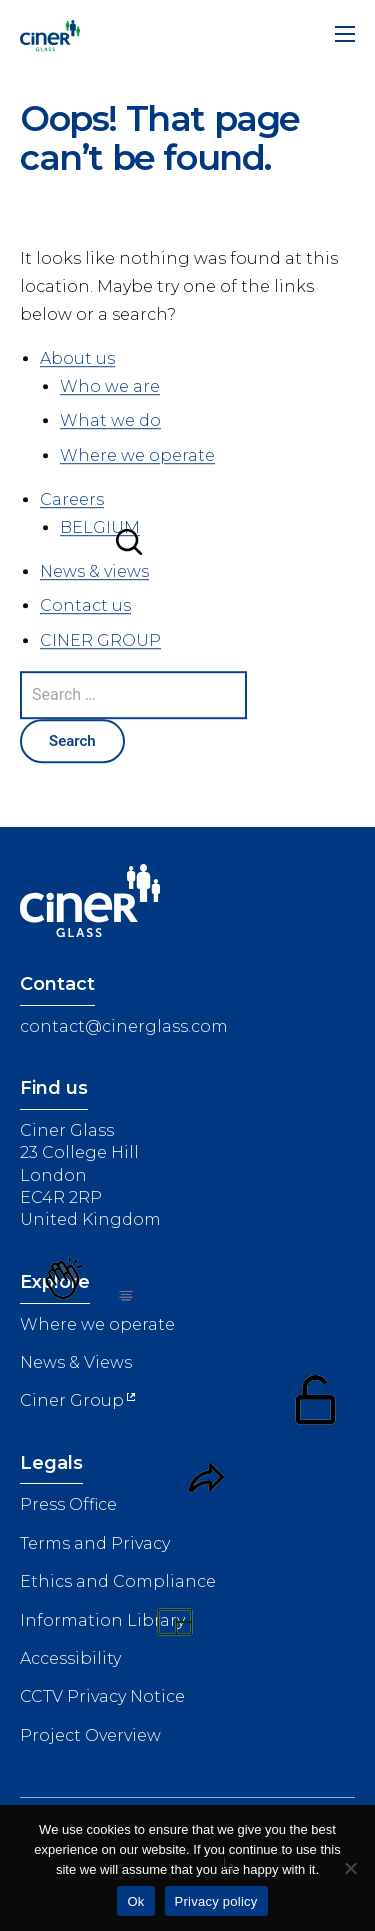 Image resolution: width=375 pixels, height=1931 pixels. I want to click on search for content or items, so click(129, 542).